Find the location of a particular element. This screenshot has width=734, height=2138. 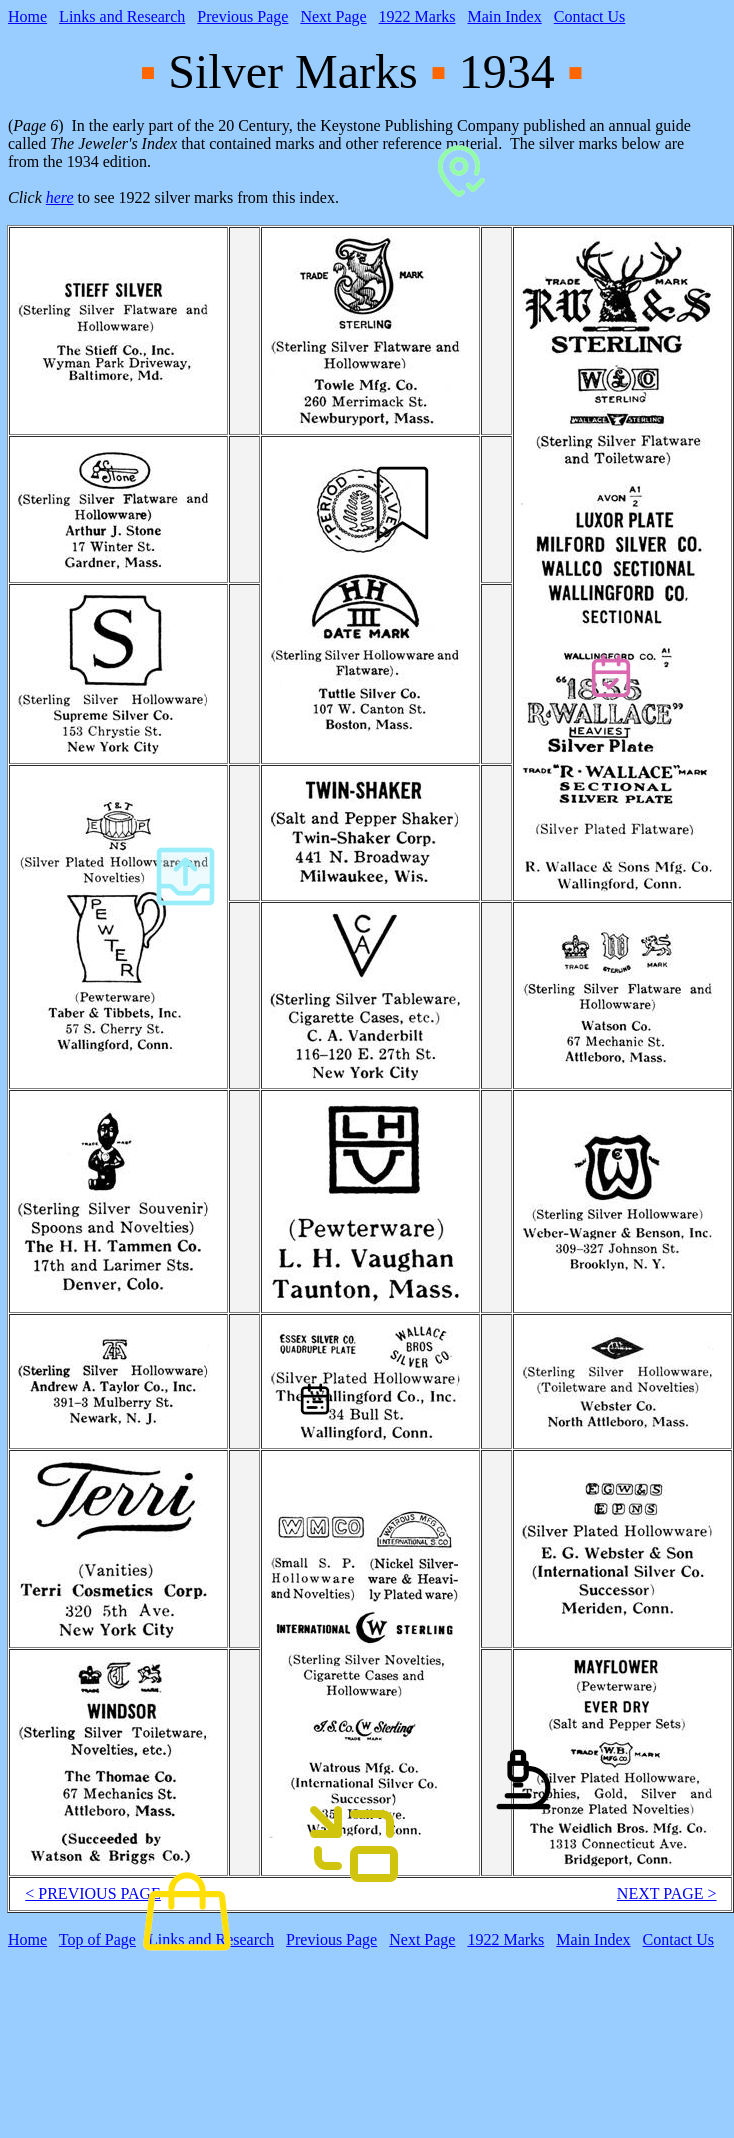

enable picture-in-picture mode is located at coordinates (354, 1842).